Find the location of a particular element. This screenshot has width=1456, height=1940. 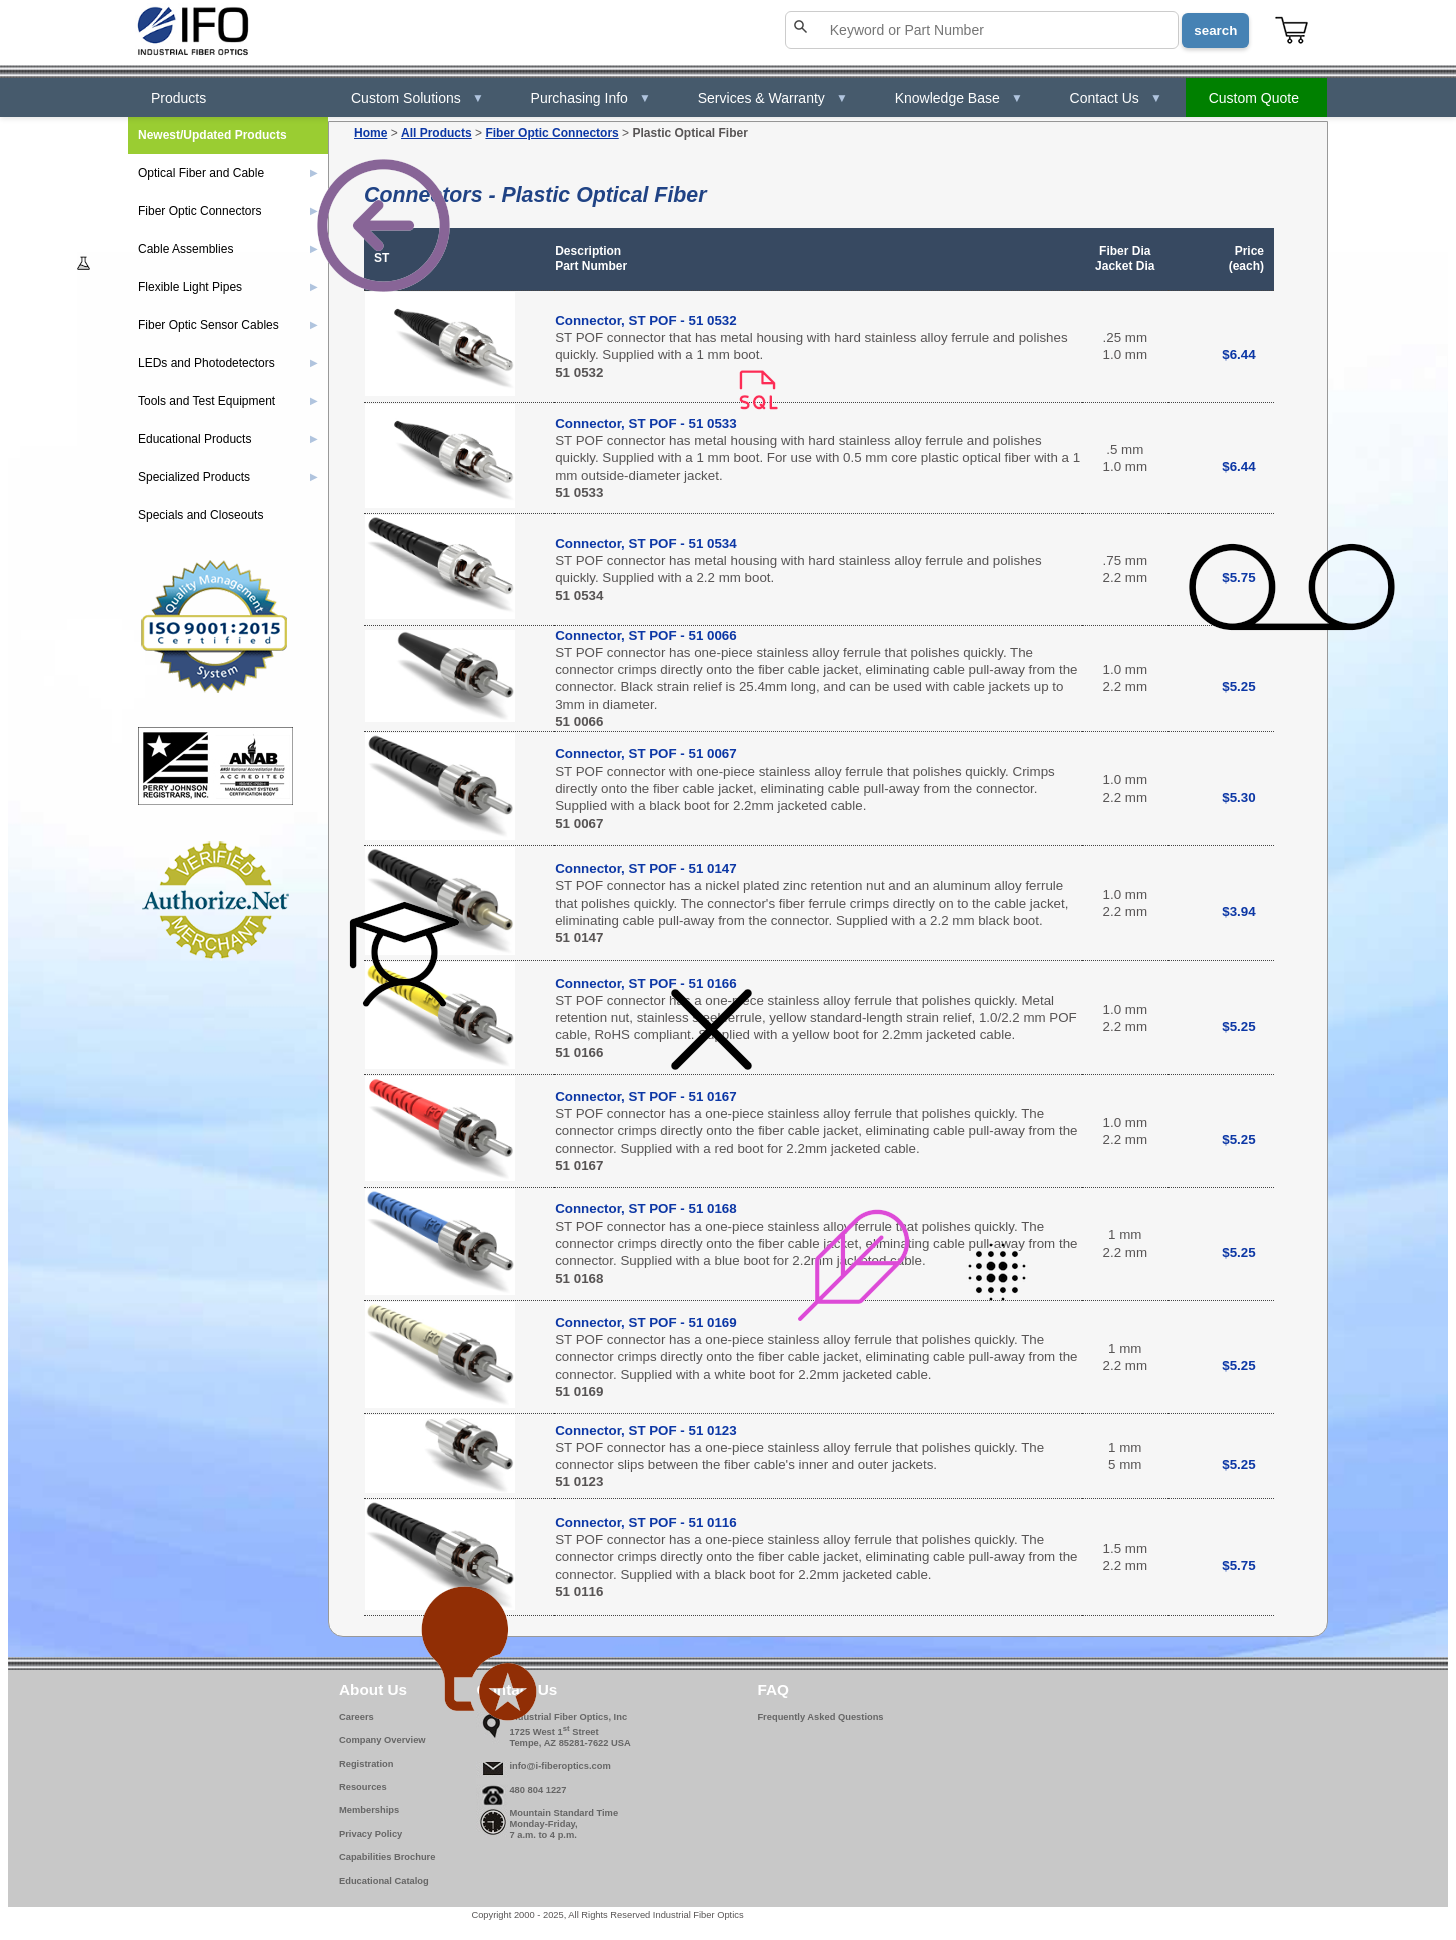

compose a new post or message is located at coordinates (851, 1267).